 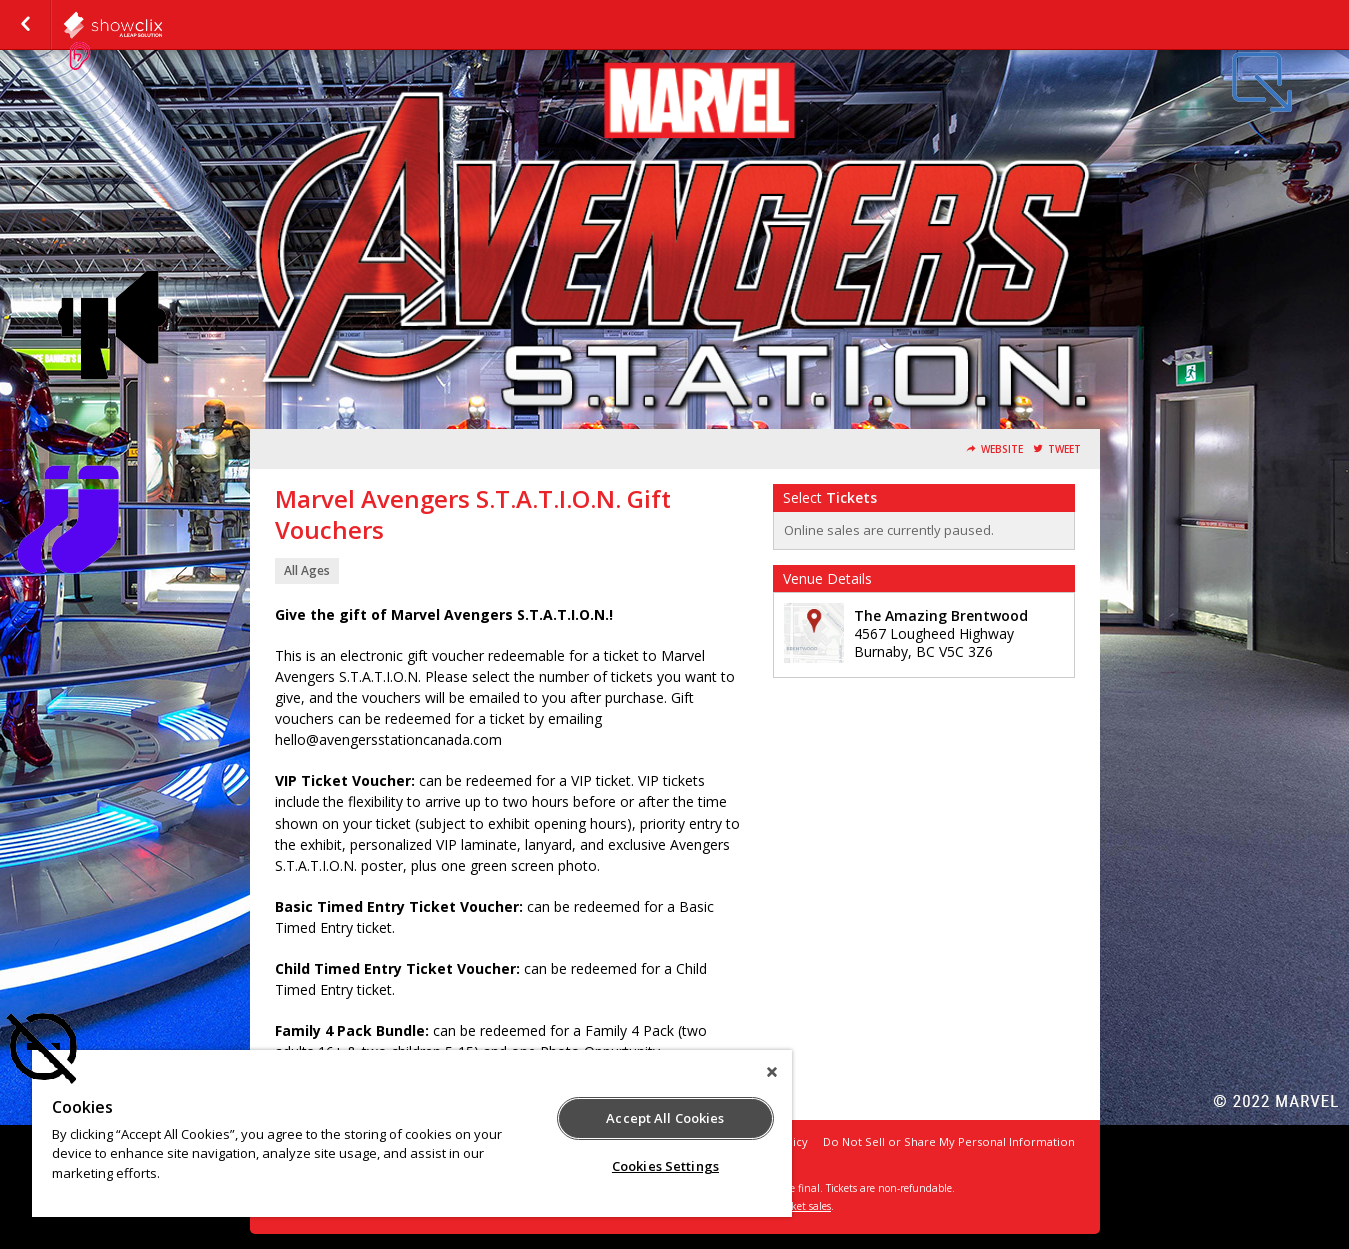 What do you see at coordinates (71, 519) in the screenshot?
I see `browse socks or hosiery products` at bounding box center [71, 519].